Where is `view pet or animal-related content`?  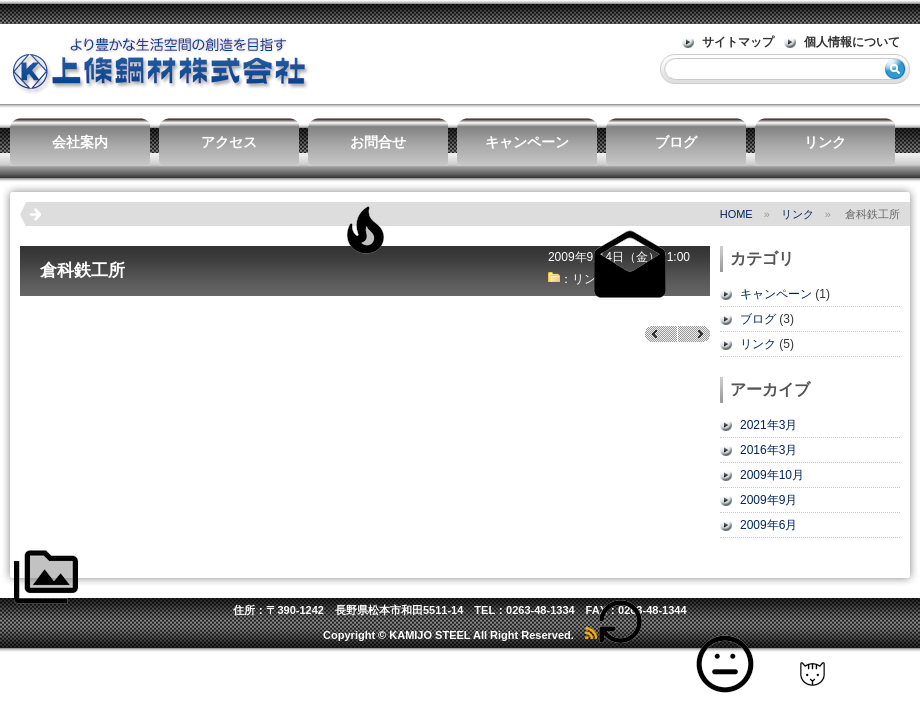
view pet or animal-related content is located at coordinates (812, 673).